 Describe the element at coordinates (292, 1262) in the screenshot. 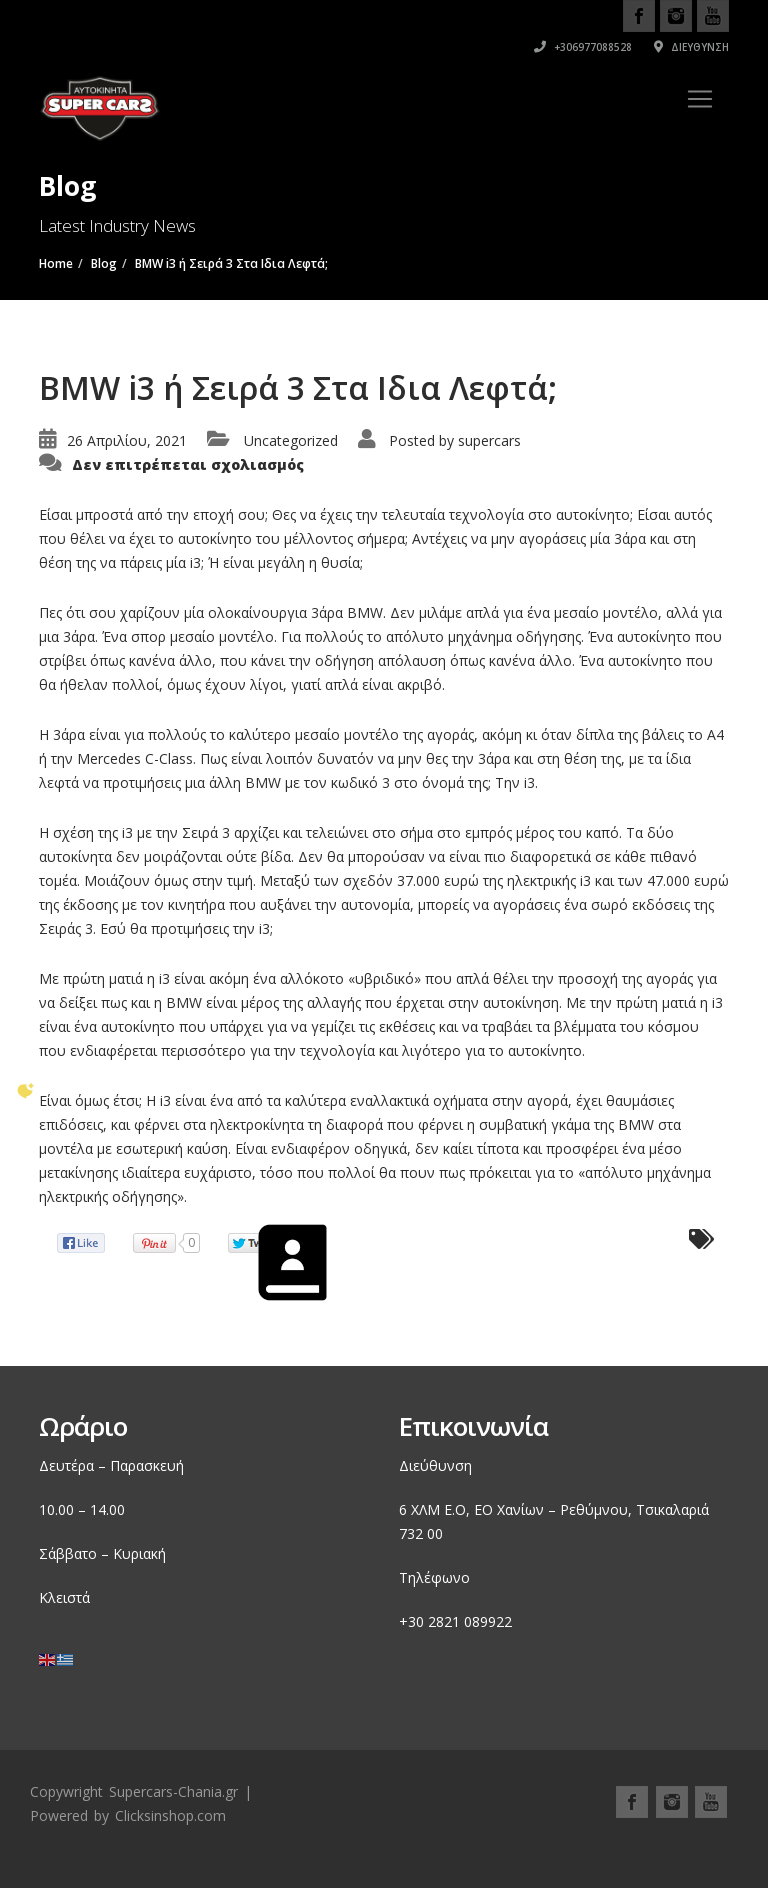

I see `open contacts or address book` at that location.